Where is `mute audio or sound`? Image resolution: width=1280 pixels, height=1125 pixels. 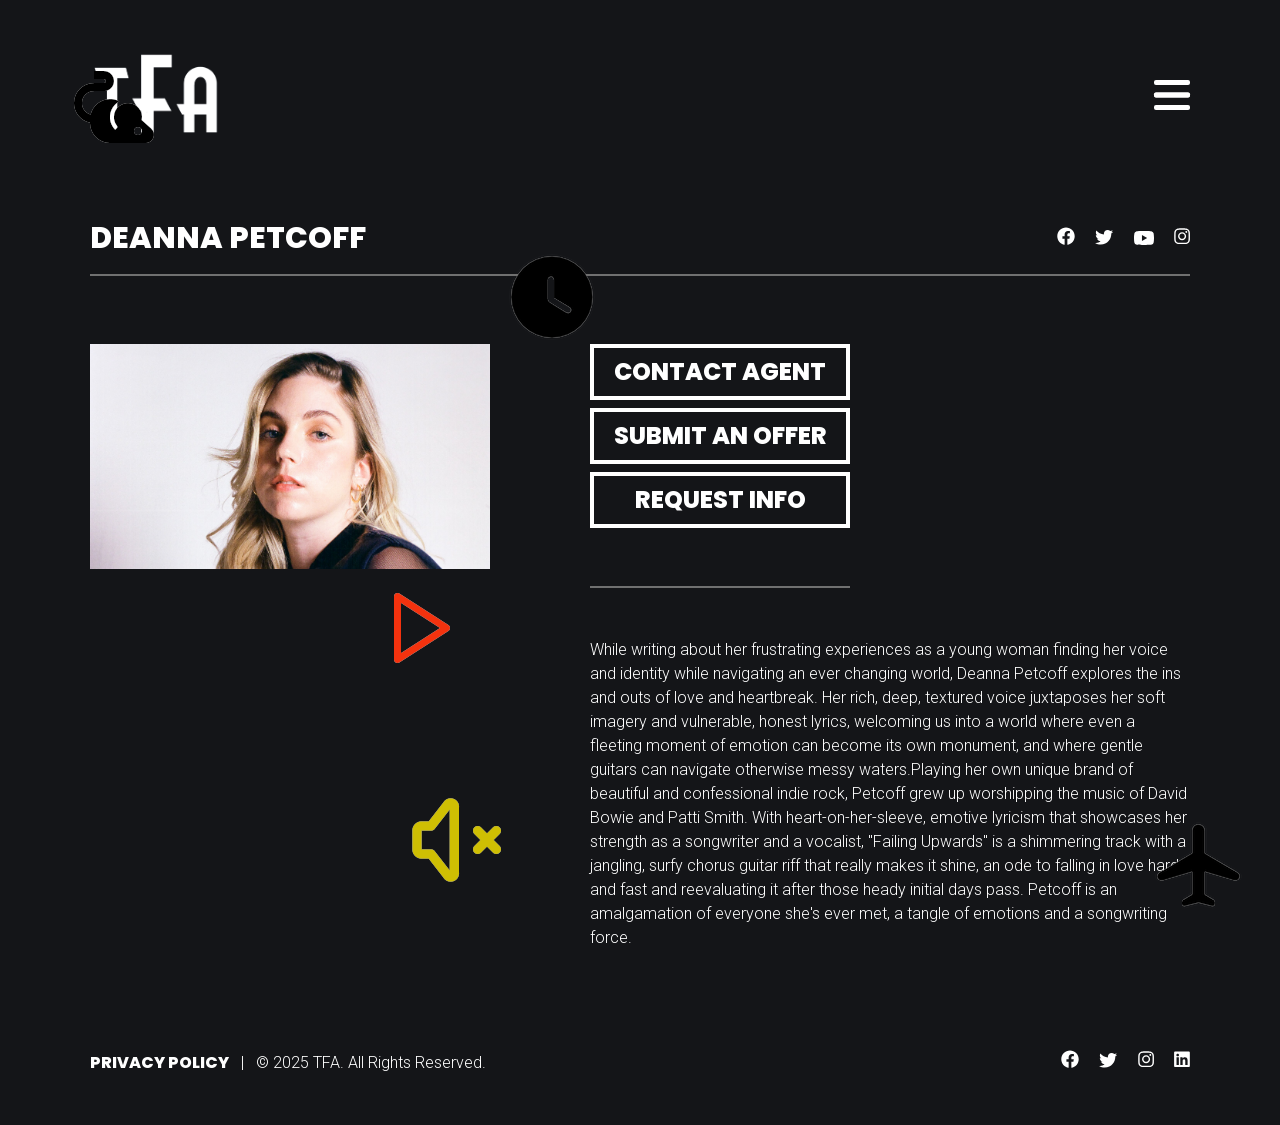
mute audio or sound is located at coordinates (459, 840).